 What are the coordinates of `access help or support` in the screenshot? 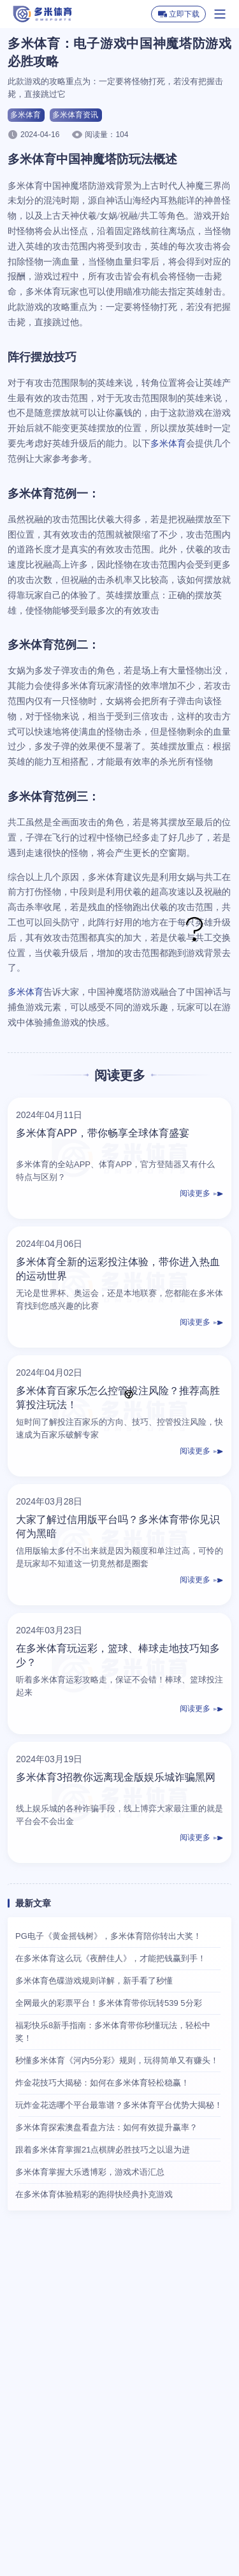 It's located at (194, 929).